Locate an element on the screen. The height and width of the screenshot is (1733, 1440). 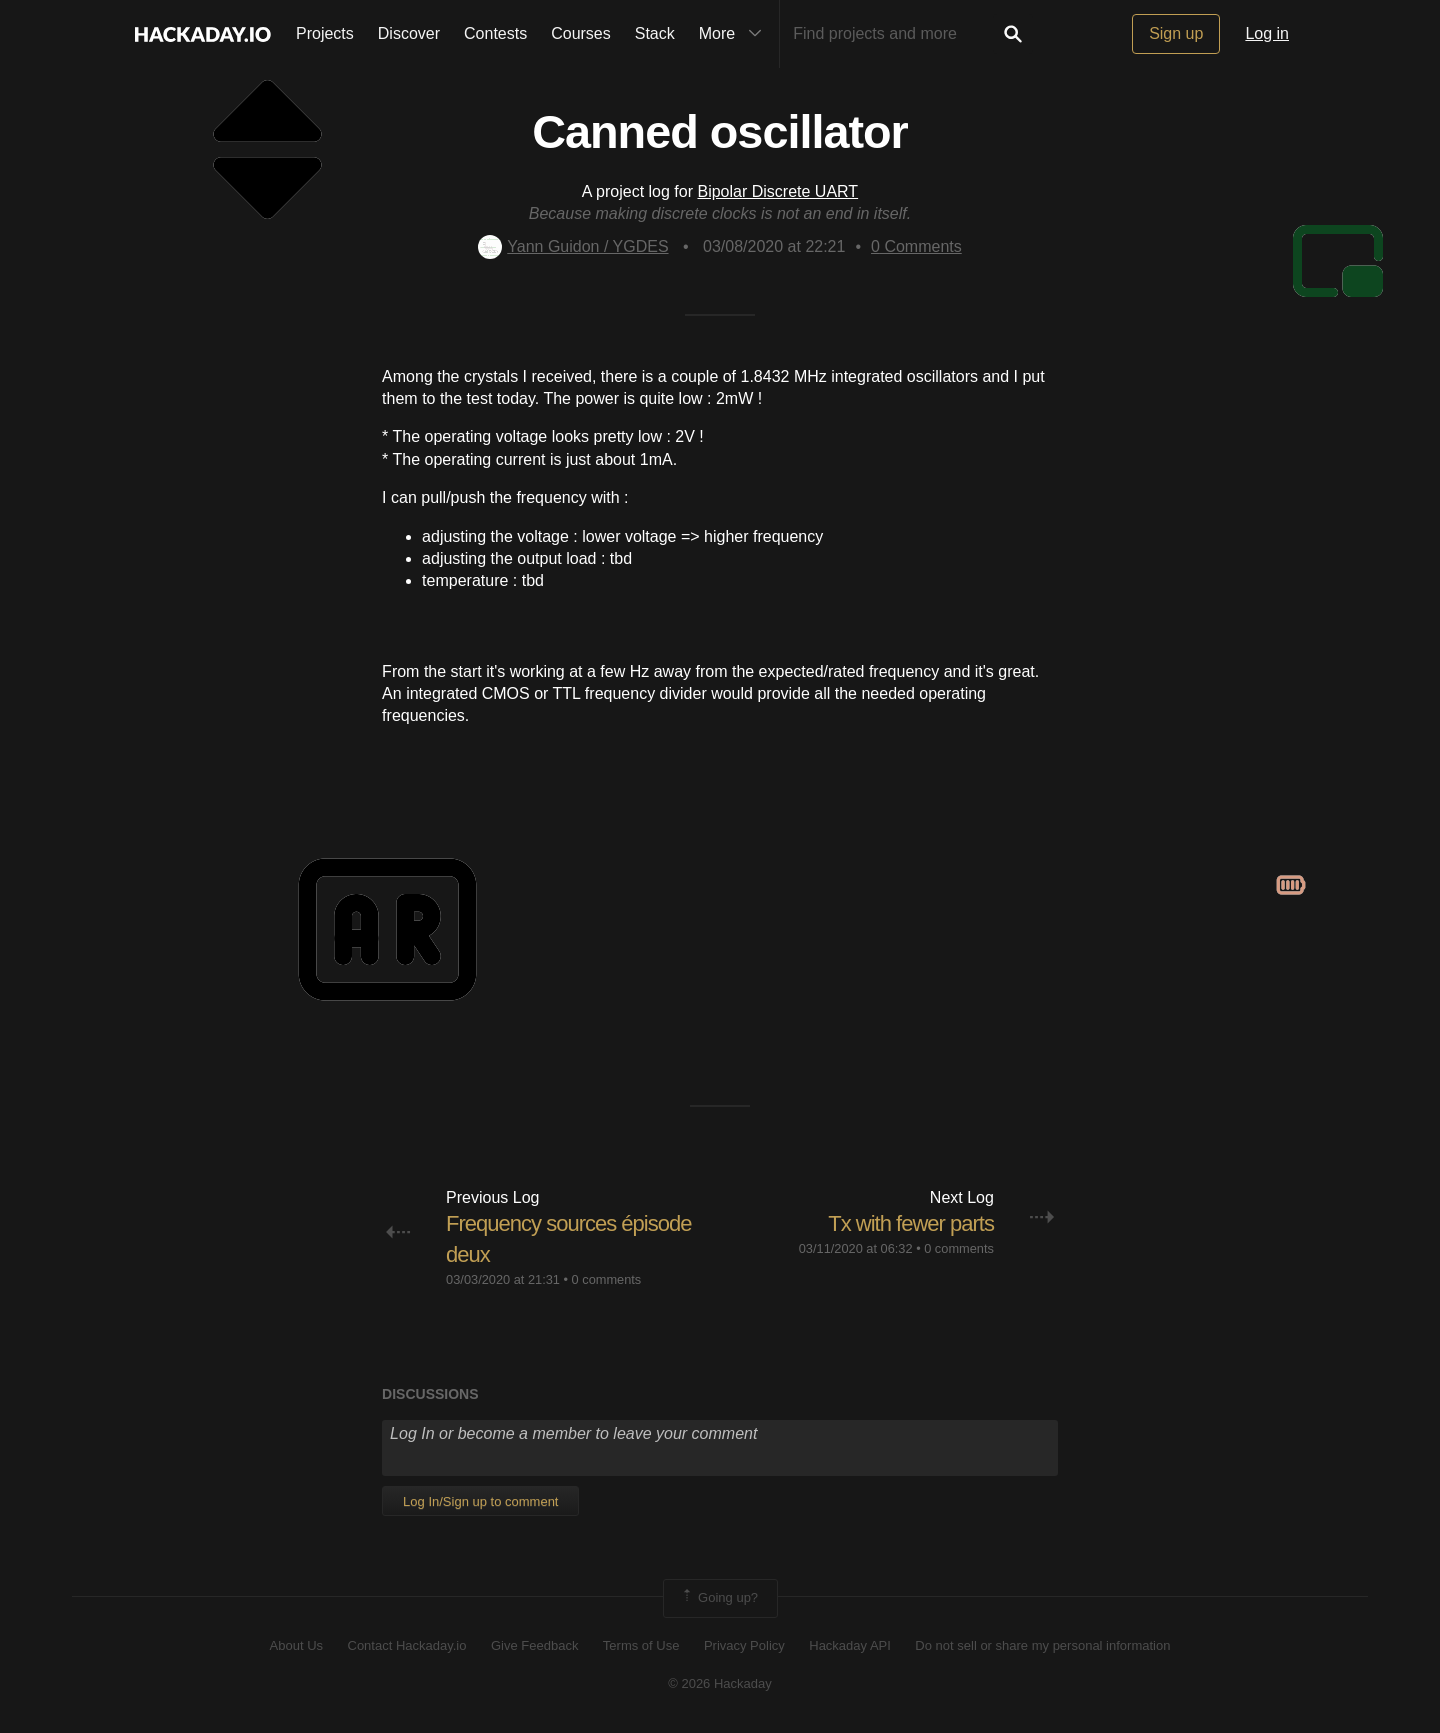
indicates augmented reality feature available is located at coordinates (387, 929).